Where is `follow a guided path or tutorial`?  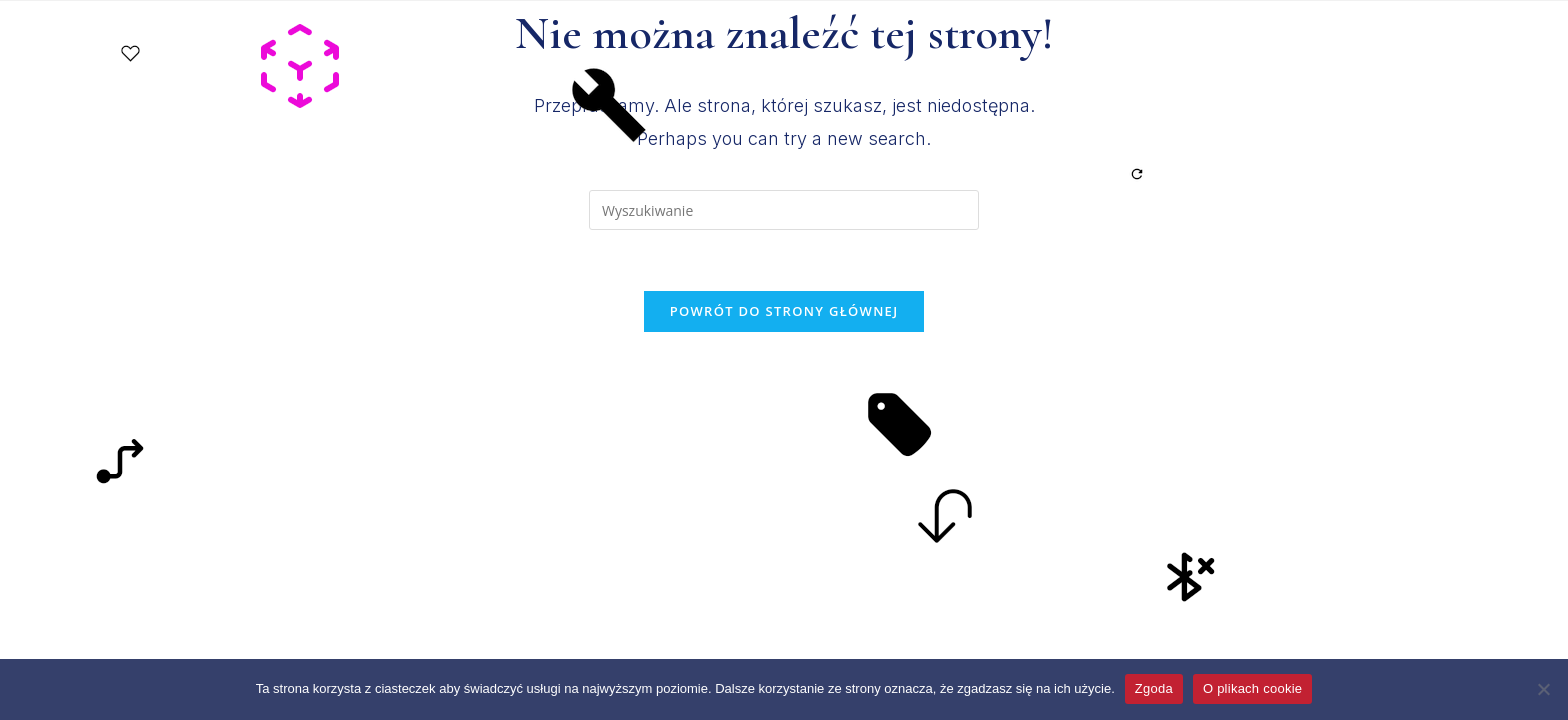 follow a guided path or tutorial is located at coordinates (120, 460).